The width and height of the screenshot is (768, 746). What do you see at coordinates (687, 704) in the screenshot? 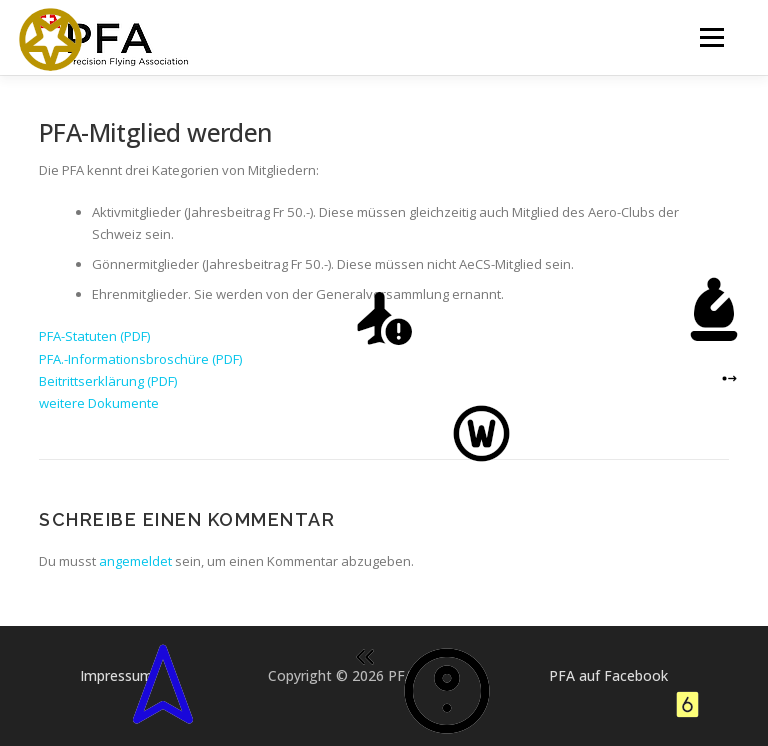
I see `indicates the number six in a sequence or list` at bounding box center [687, 704].